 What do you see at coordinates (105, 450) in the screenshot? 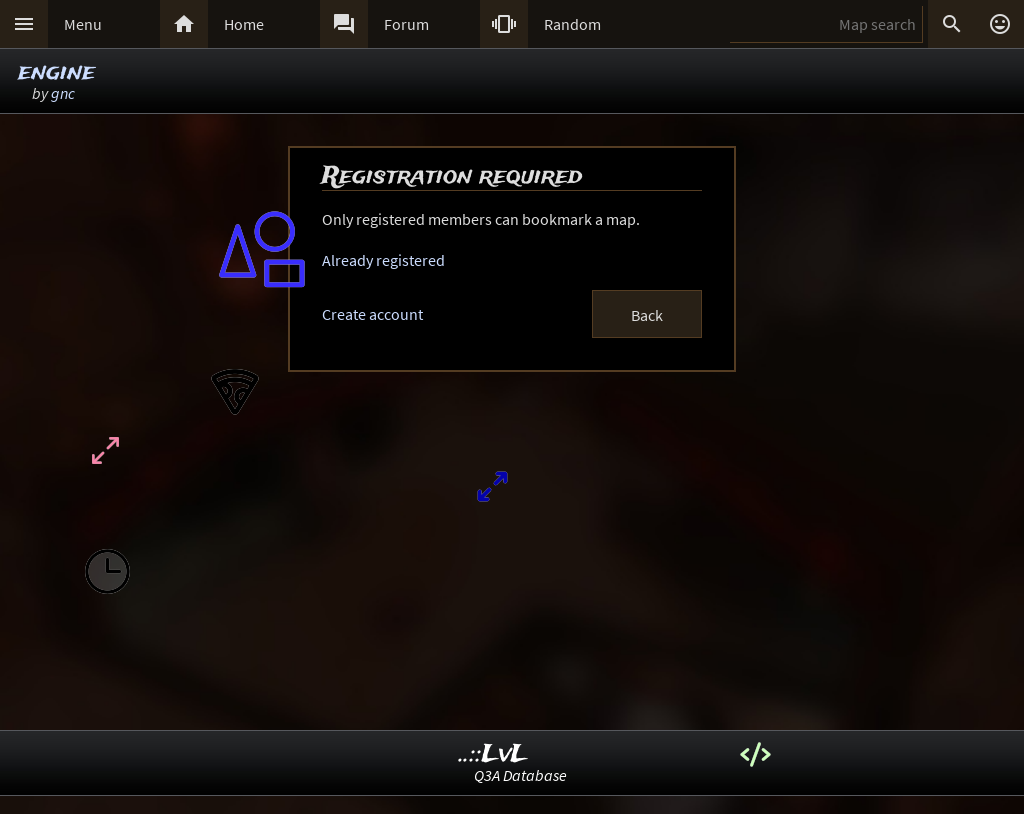
I see `expand to fullscreen mode` at bounding box center [105, 450].